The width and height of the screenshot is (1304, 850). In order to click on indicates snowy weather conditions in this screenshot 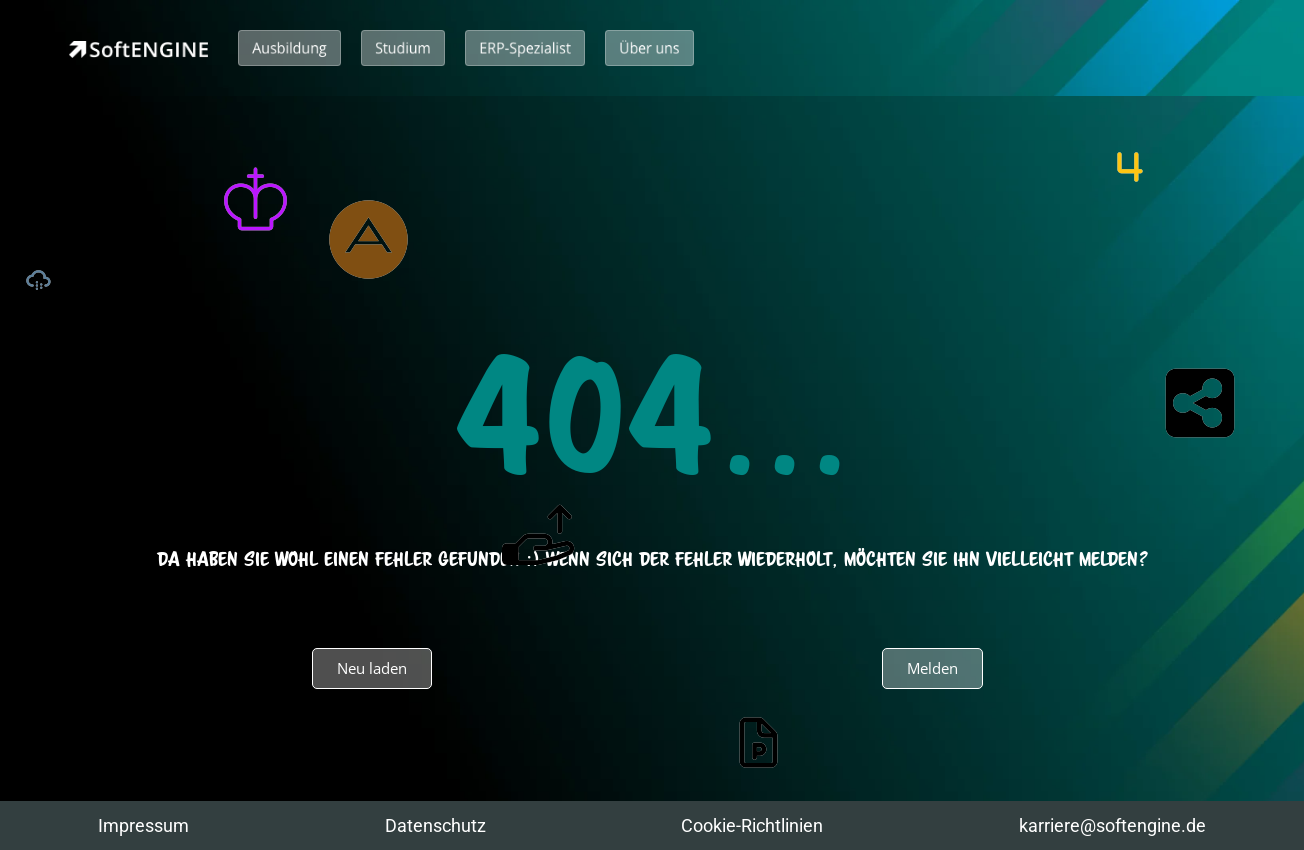, I will do `click(38, 279)`.